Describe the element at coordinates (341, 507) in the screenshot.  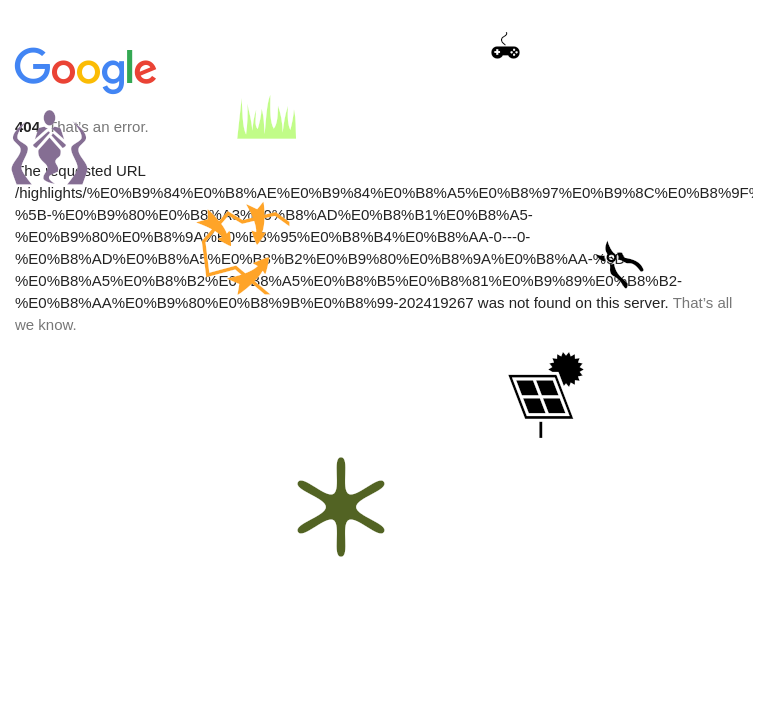
I see `indicates cold or winter weather conditions` at that location.